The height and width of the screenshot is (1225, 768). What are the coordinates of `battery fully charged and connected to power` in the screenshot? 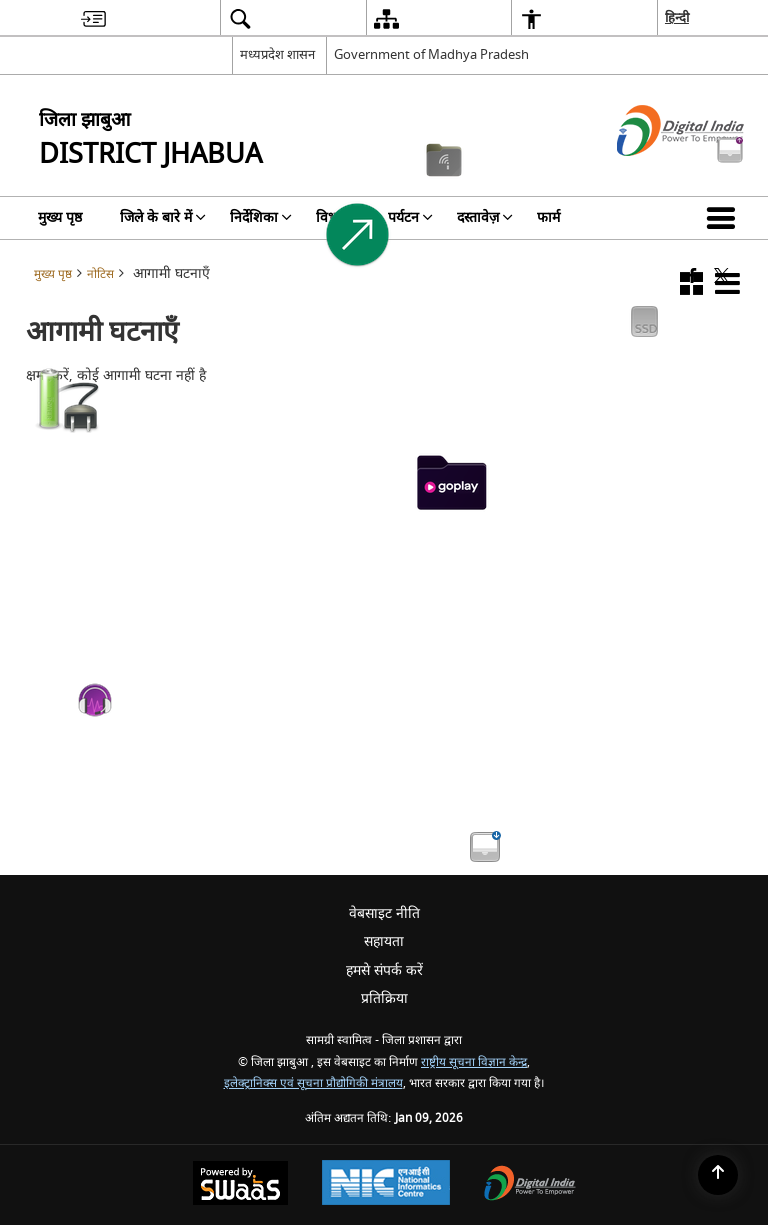 It's located at (65, 398).